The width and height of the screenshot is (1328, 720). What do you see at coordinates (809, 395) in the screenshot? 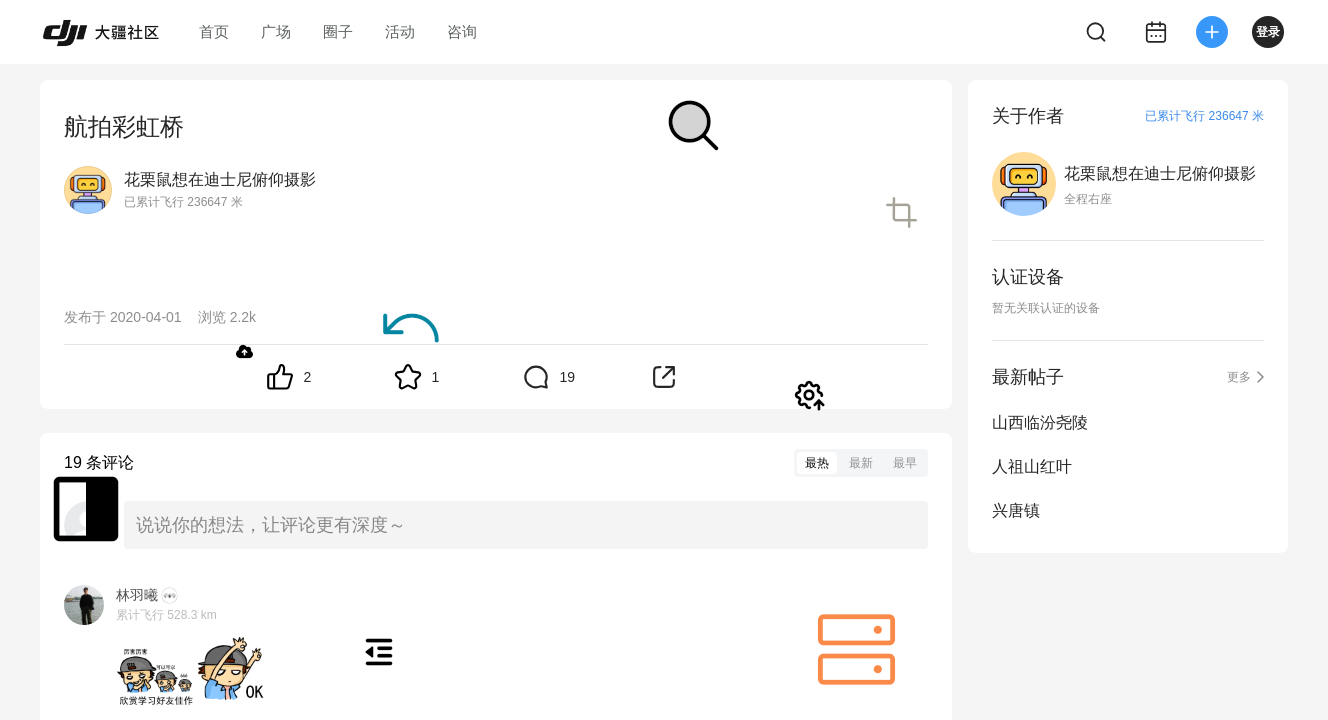
I see `upgrade or update settings` at bounding box center [809, 395].